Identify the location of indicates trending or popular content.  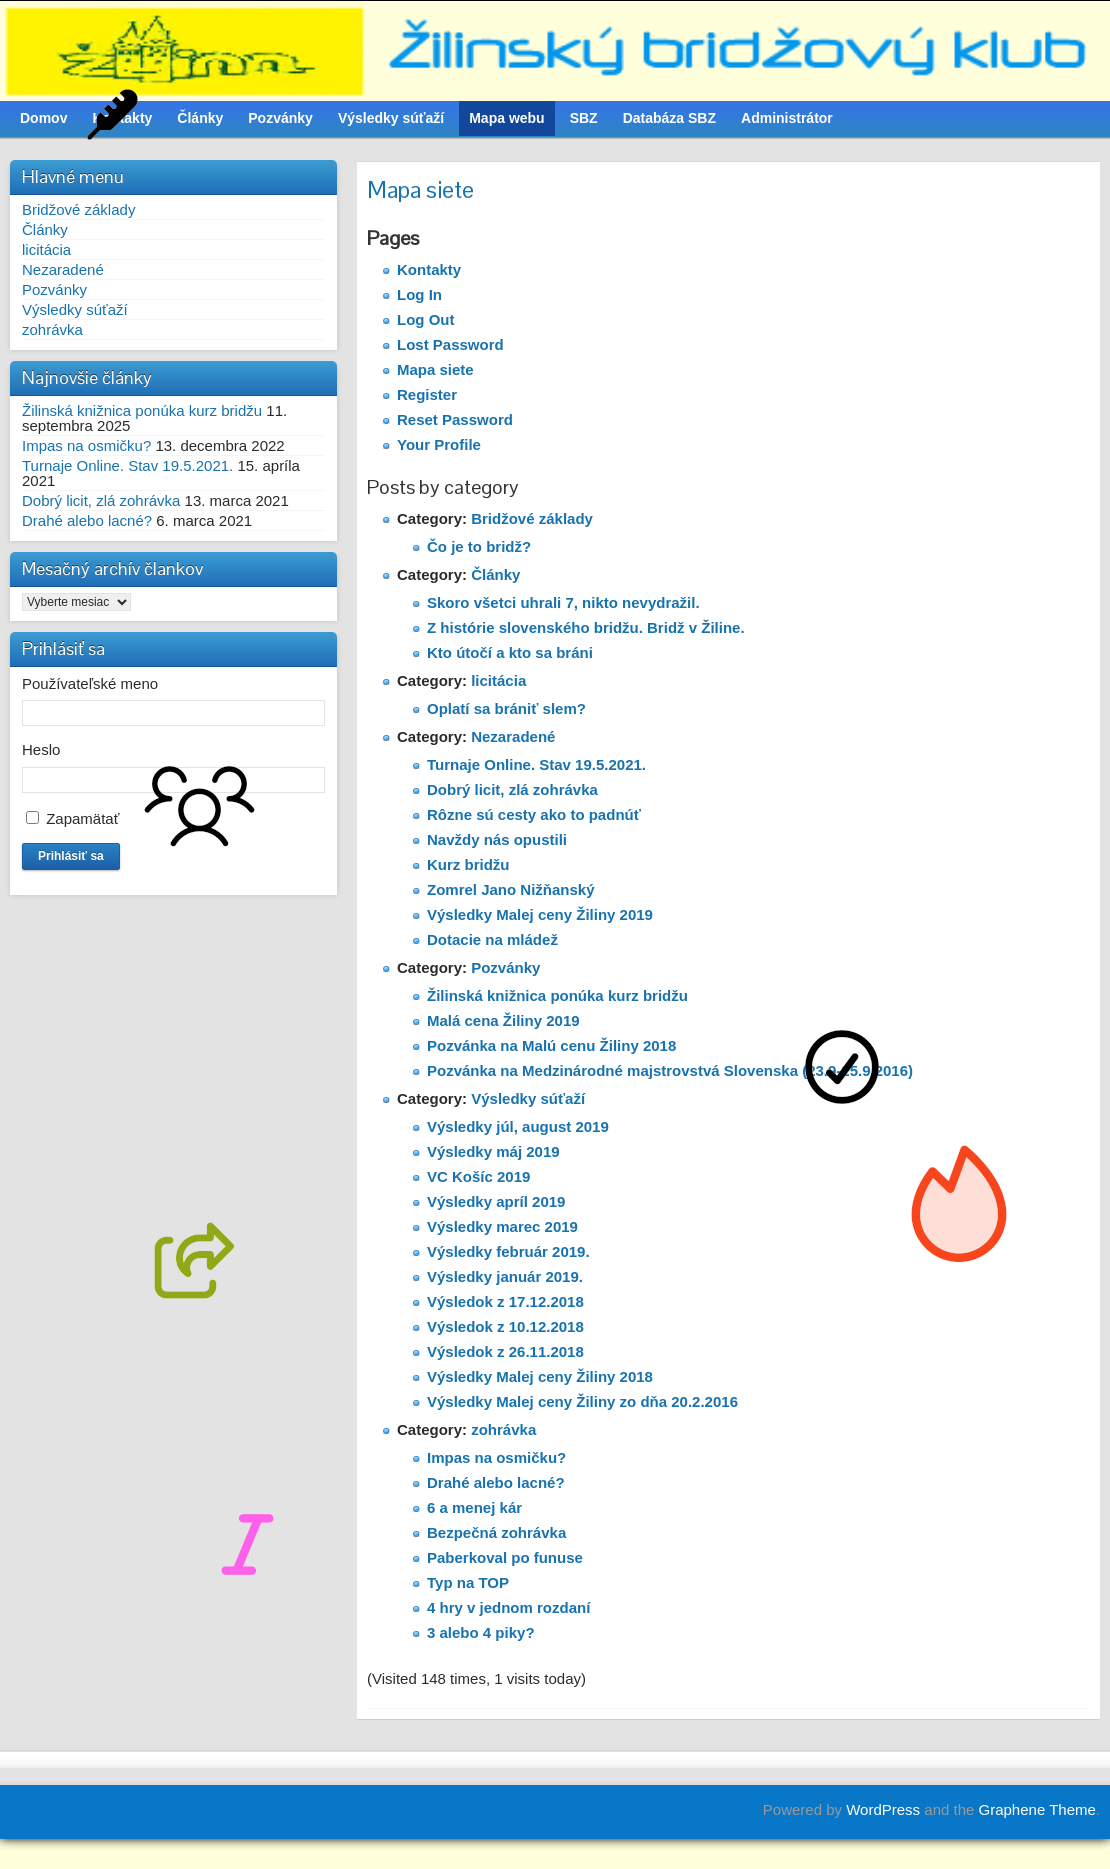
(959, 1206).